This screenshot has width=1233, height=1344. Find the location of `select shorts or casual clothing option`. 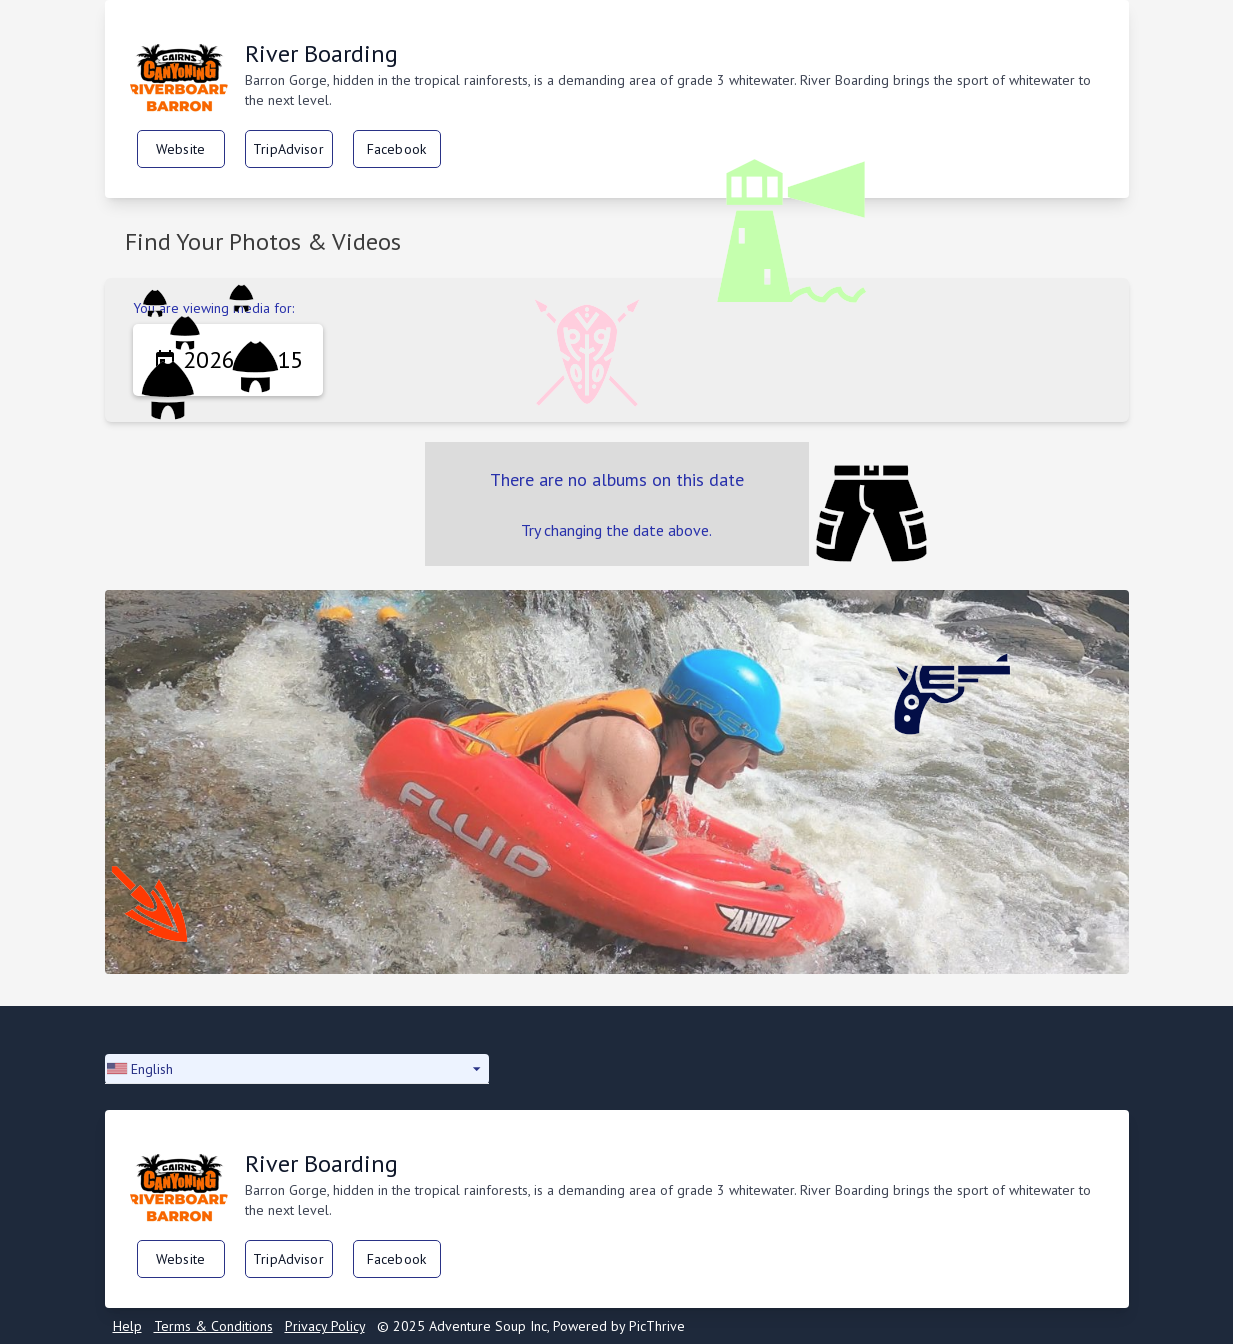

select shorts or casual clothing option is located at coordinates (871, 513).